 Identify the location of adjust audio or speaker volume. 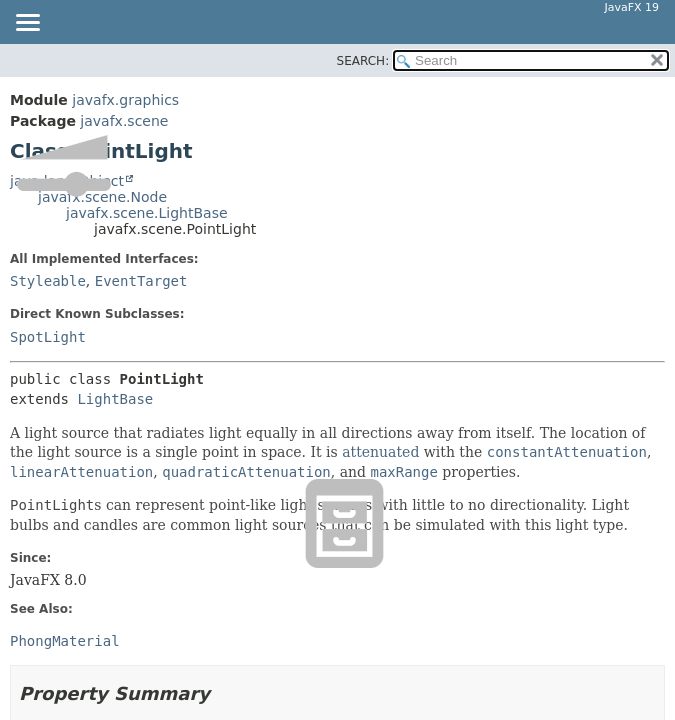
(64, 166).